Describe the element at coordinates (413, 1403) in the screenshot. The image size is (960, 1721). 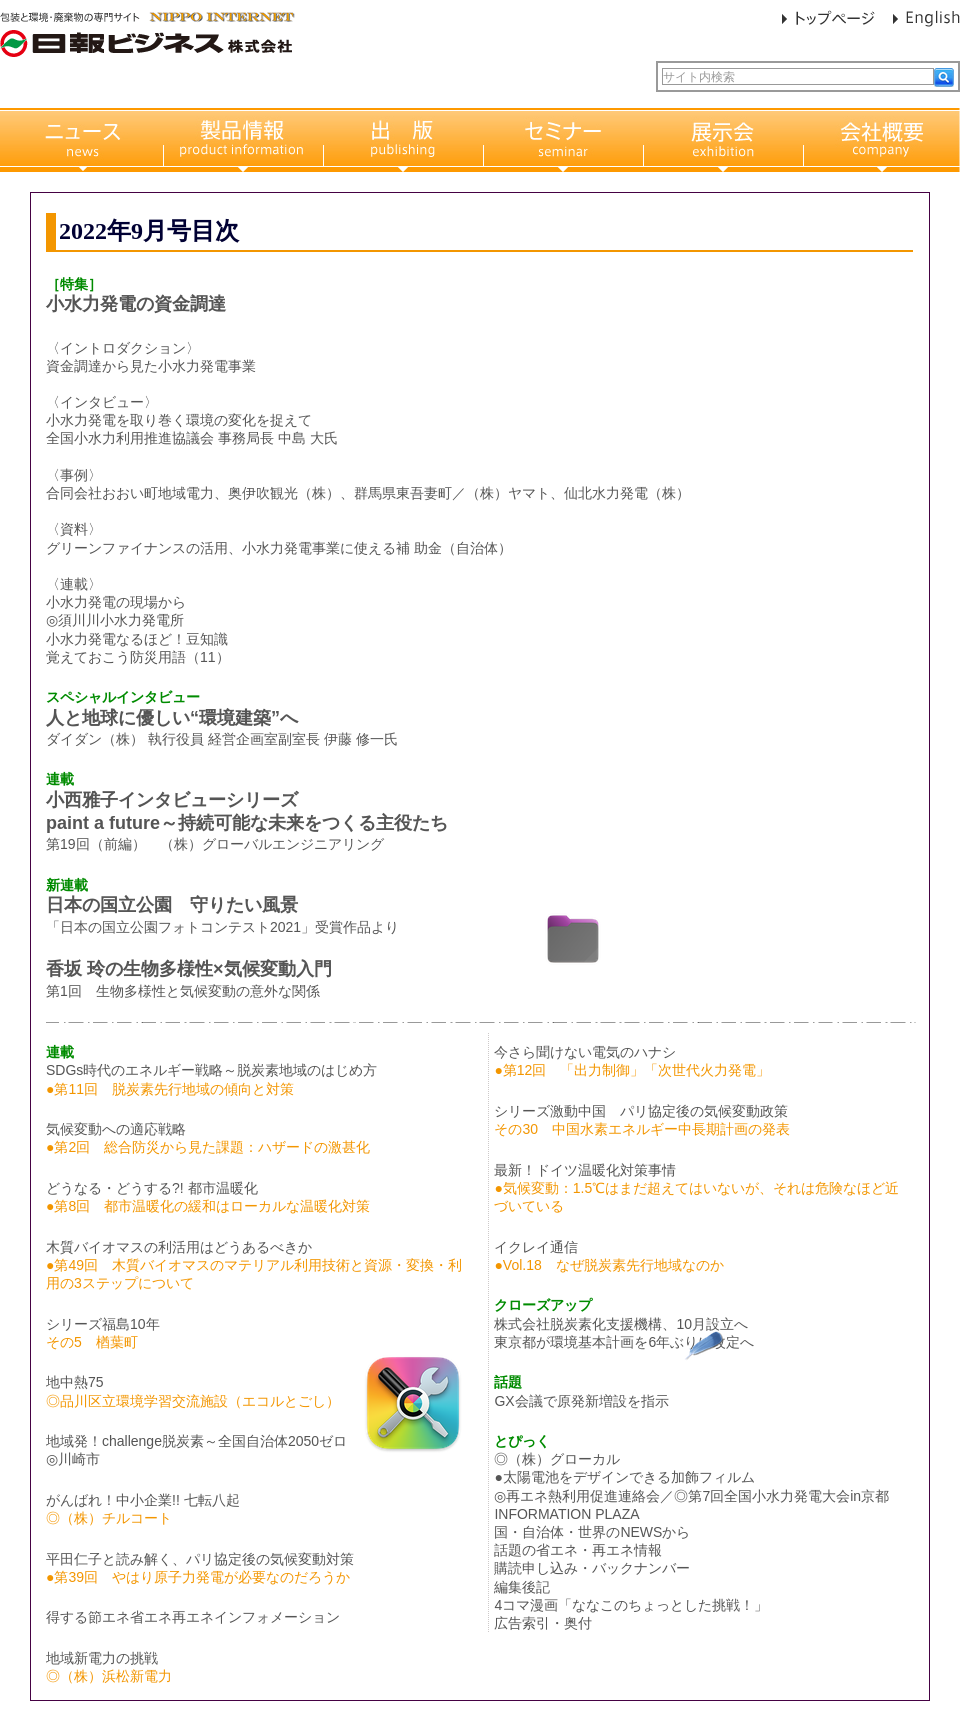
I see `open ColorSync Utility to manage color profiles` at that location.